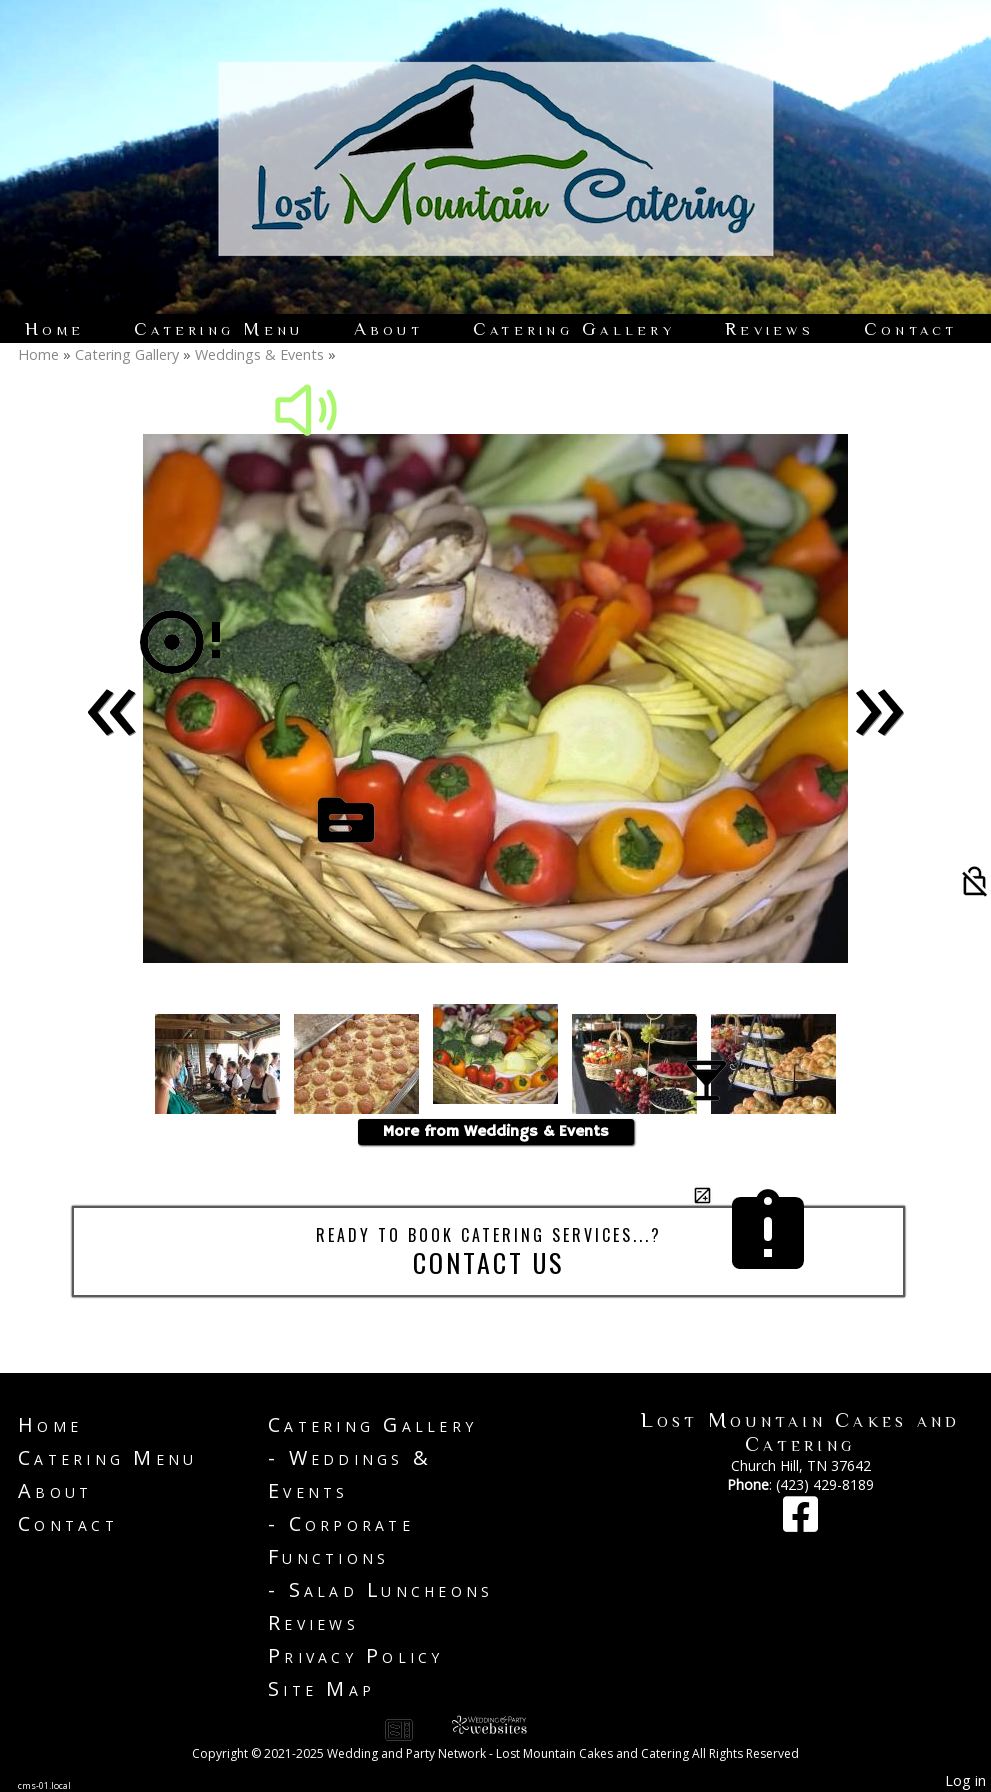 Image resolution: width=991 pixels, height=1792 pixels. What do you see at coordinates (706, 1080) in the screenshot?
I see `find nearby bars or nightlife` at bounding box center [706, 1080].